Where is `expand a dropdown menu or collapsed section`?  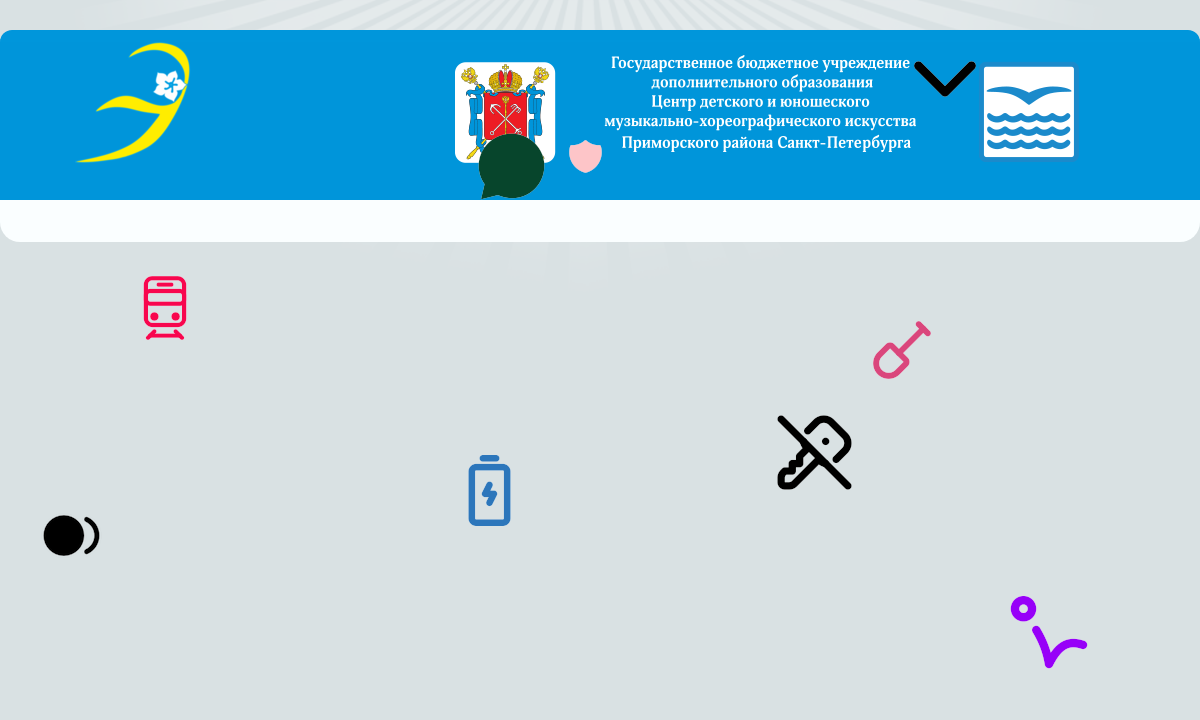
expand a dropdown menu or collapsed section is located at coordinates (945, 79).